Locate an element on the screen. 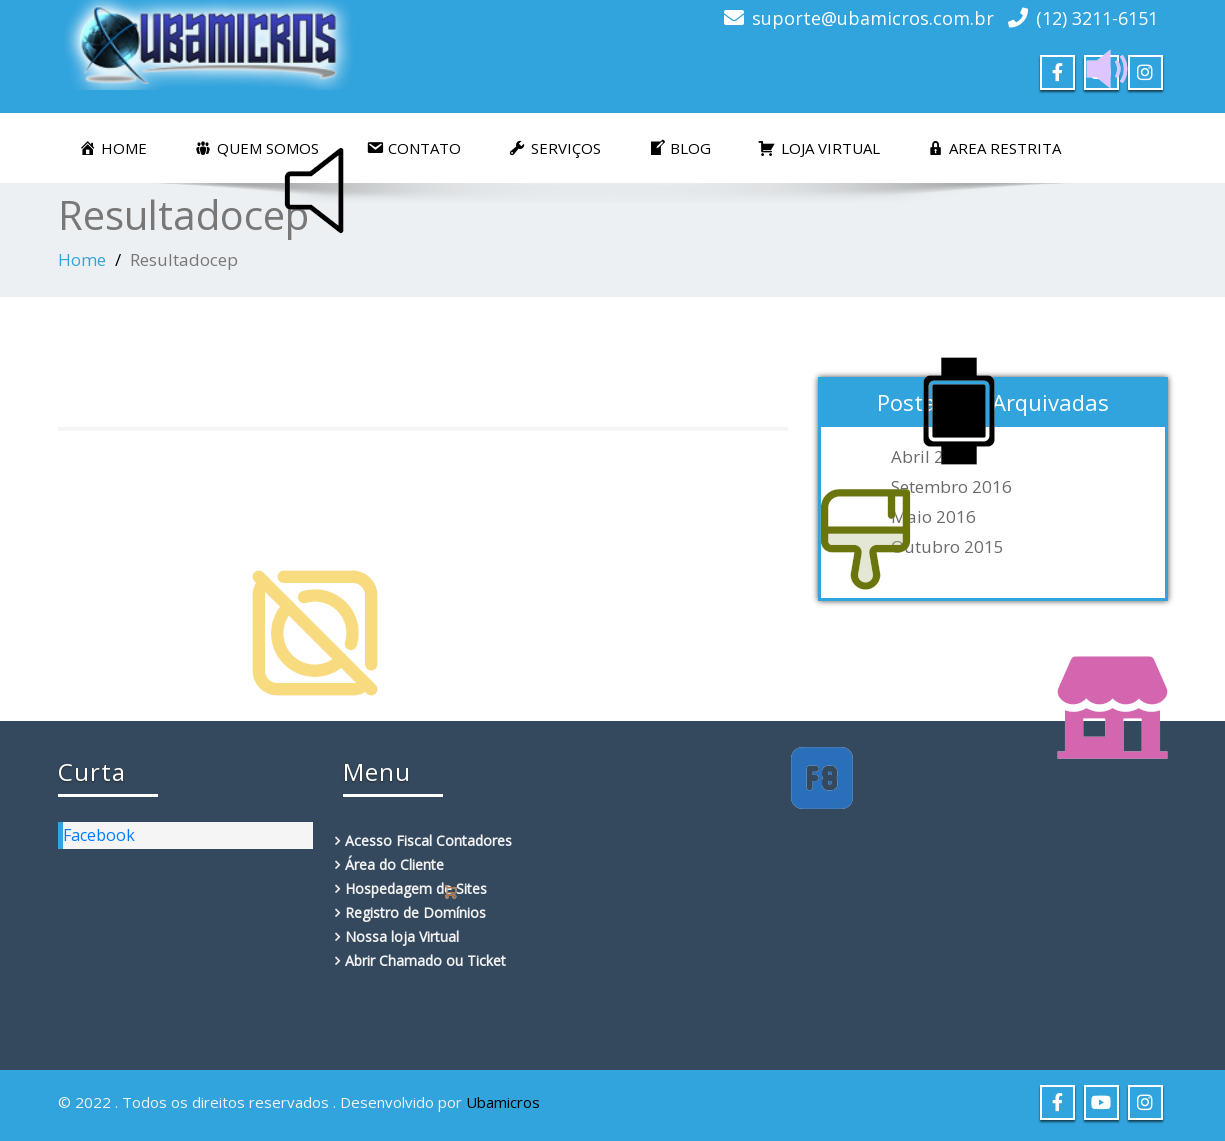 The image size is (1225, 1141). view your shopping cart is located at coordinates (451, 892).